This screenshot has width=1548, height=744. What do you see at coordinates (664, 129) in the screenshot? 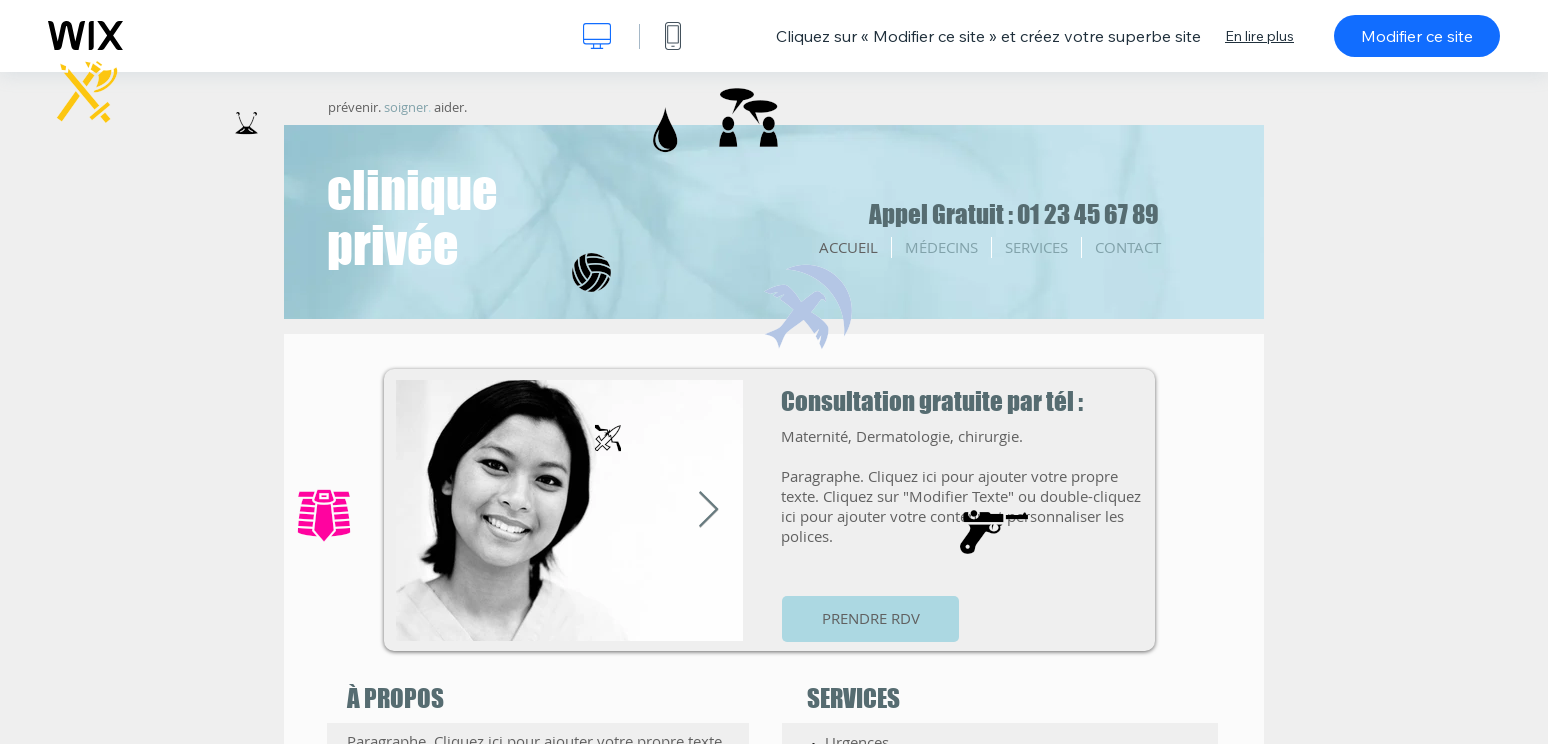
I see `indicates water or liquid-related feature` at bounding box center [664, 129].